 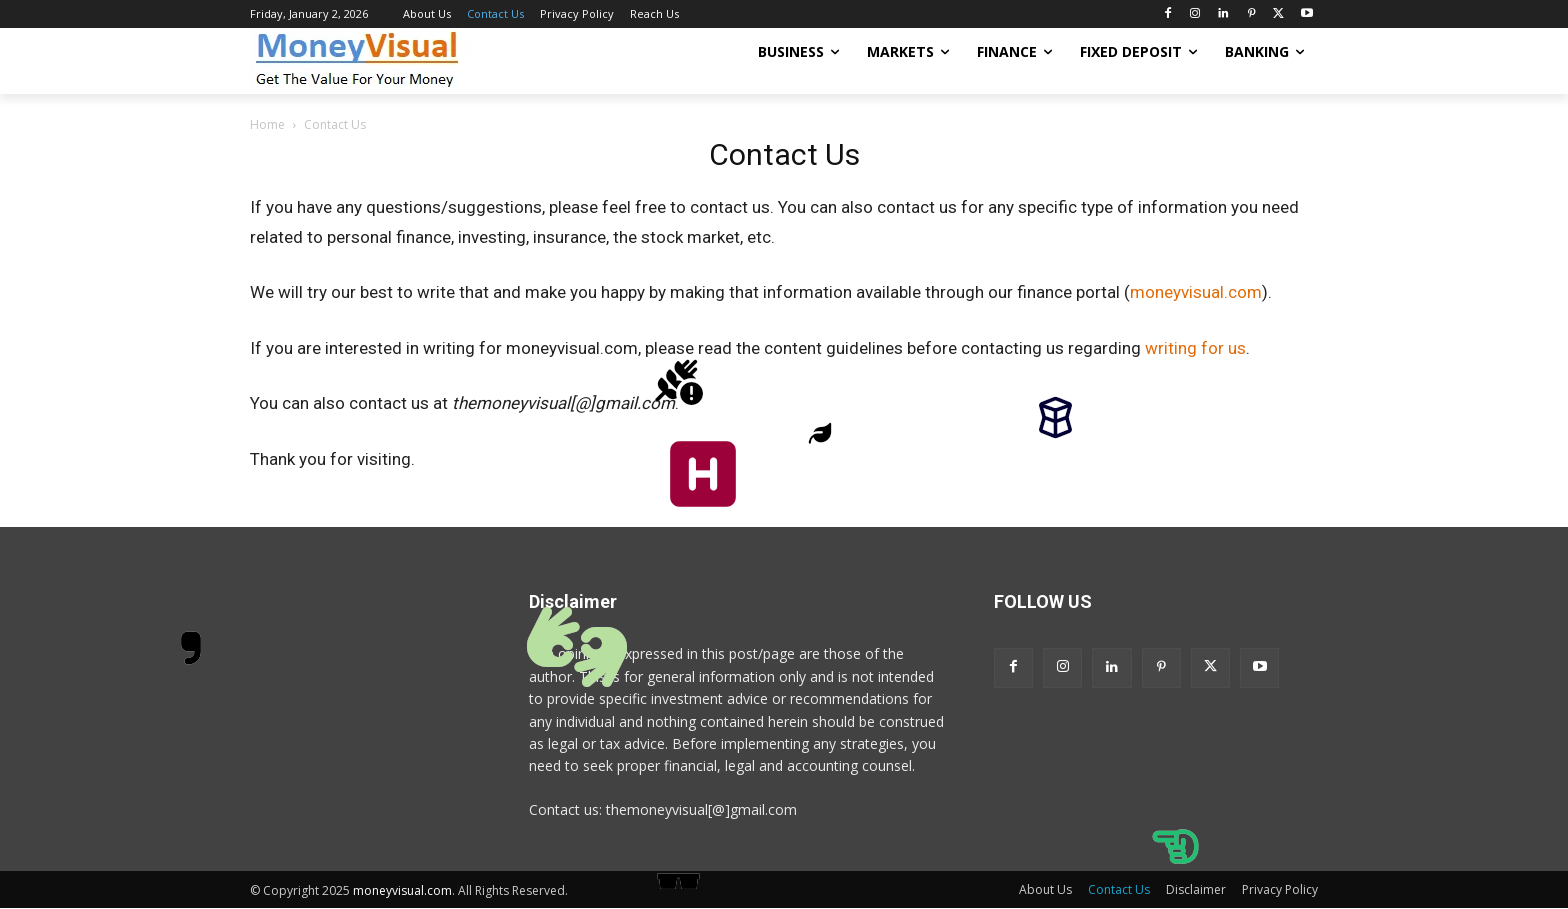 What do you see at coordinates (820, 434) in the screenshot?
I see `indicates eco-friendly or sustainable option` at bounding box center [820, 434].